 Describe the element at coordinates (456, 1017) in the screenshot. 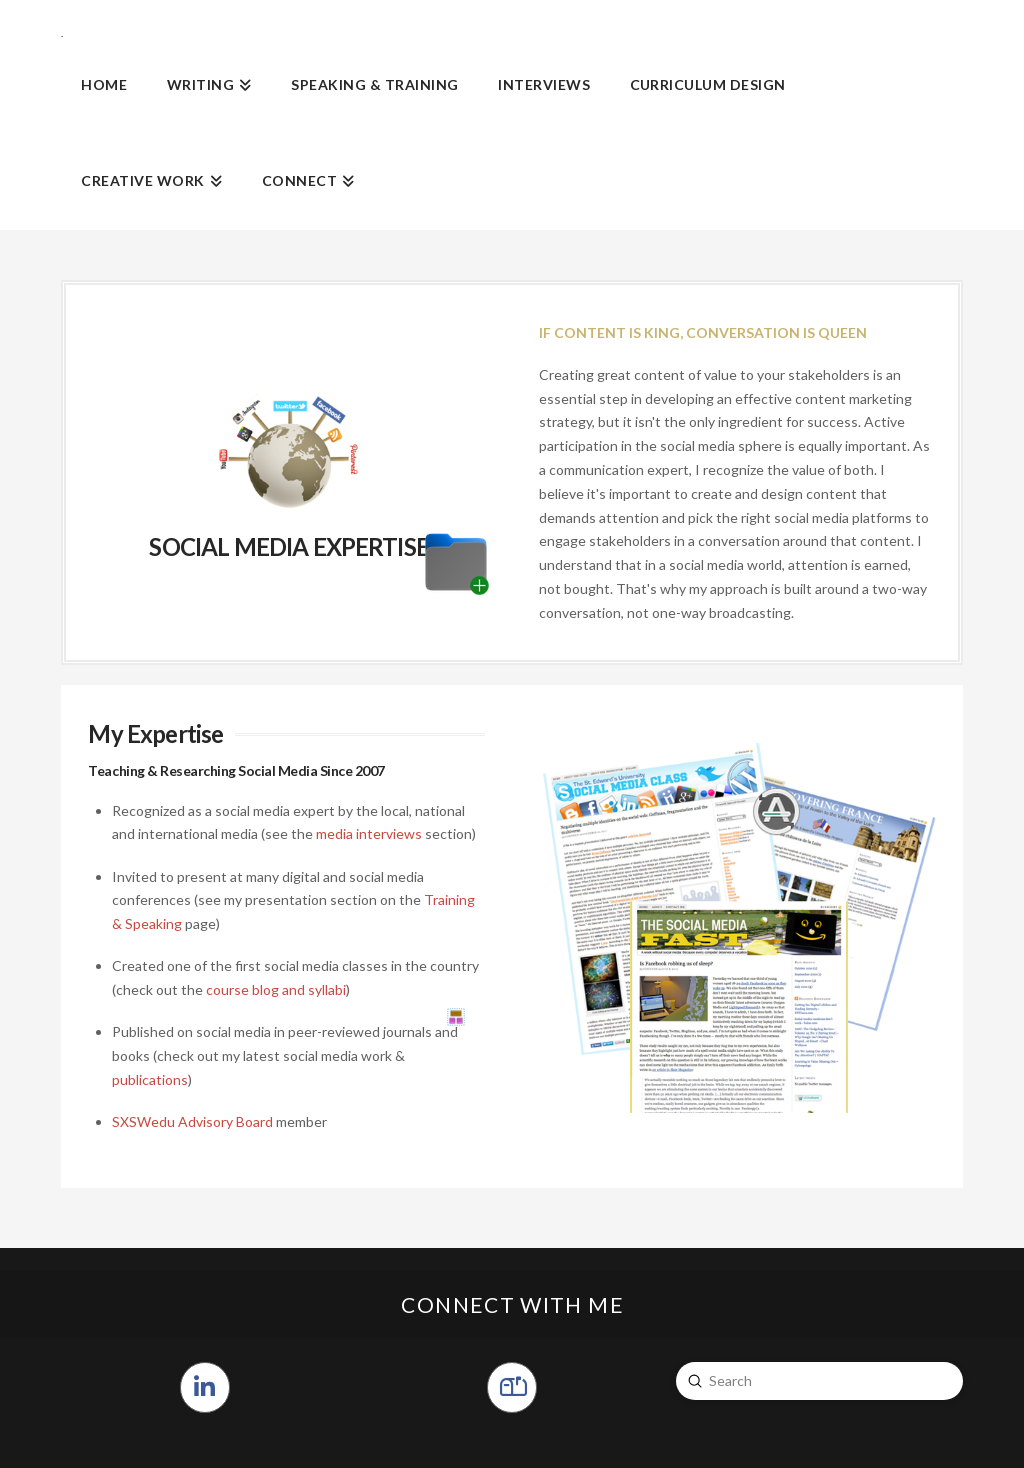

I see `select all items in the current view` at that location.